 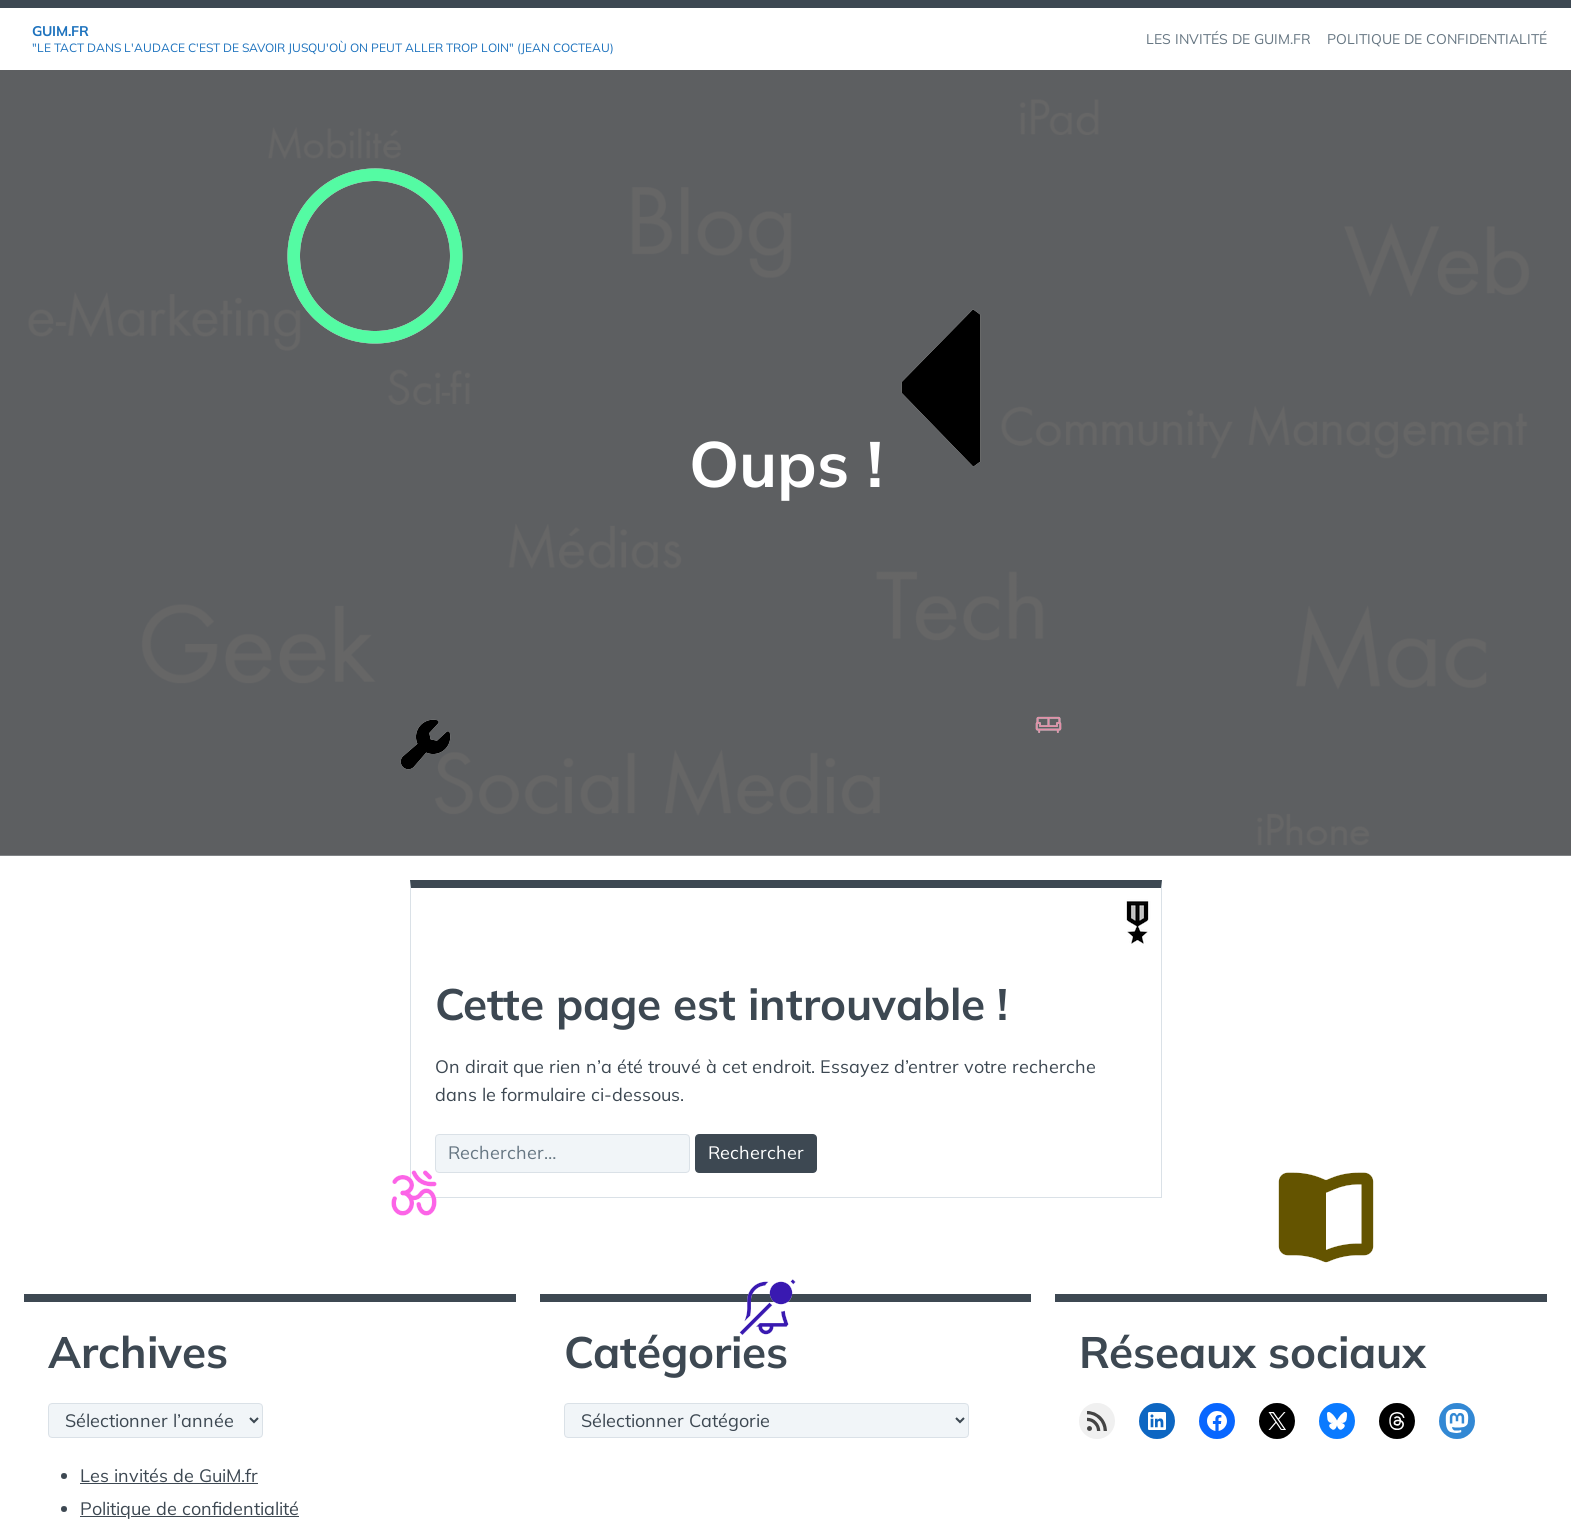 What do you see at coordinates (425, 744) in the screenshot?
I see `access settings or preferences` at bounding box center [425, 744].